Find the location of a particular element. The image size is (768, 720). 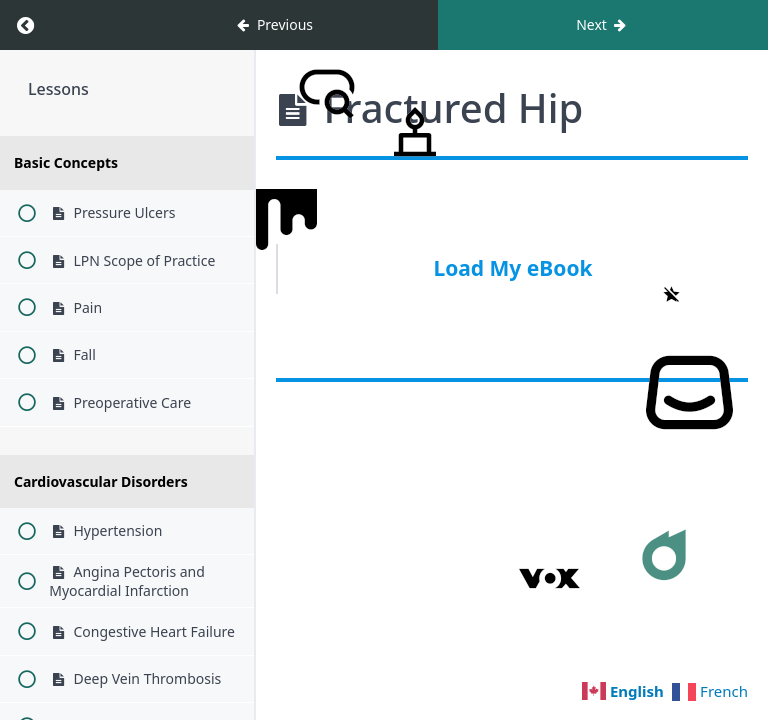

vox media logo is located at coordinates (549, 578).